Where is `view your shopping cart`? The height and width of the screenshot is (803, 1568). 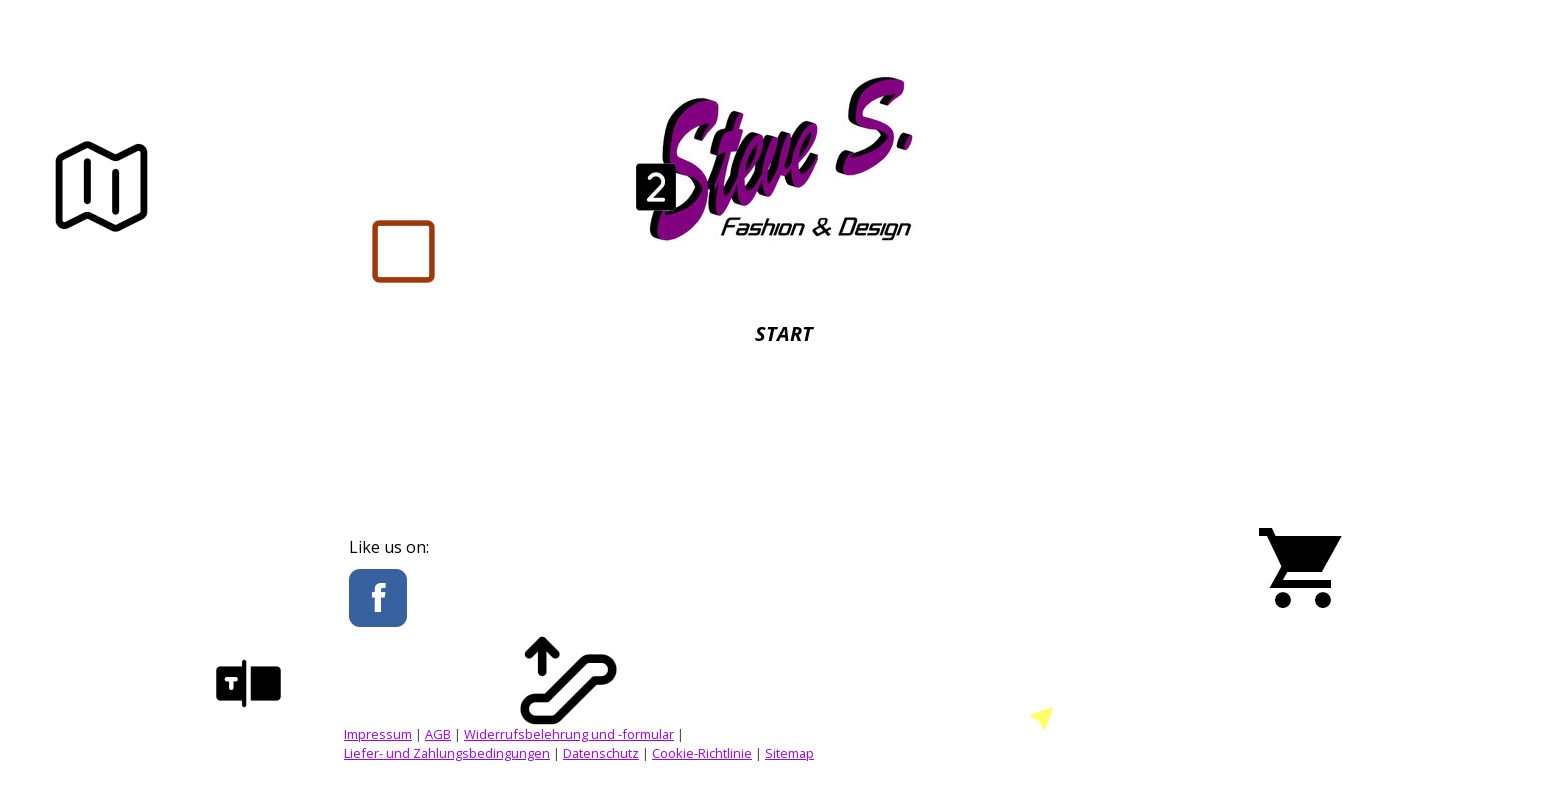
view your shopping cart is located at coordinates (1303, 568).